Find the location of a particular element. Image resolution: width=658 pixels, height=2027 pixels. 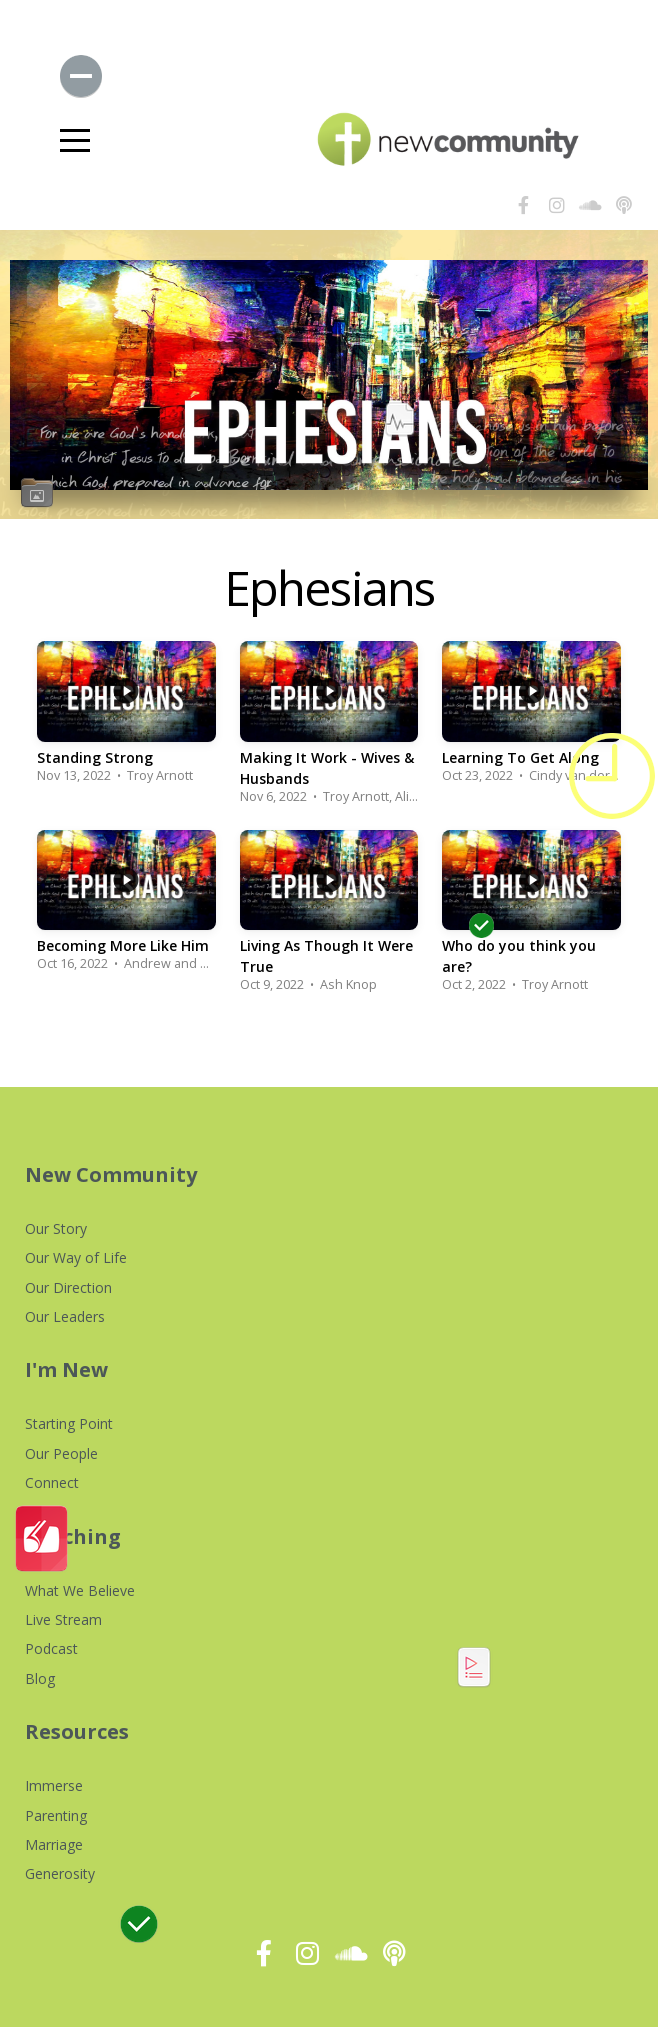

postscript or vector document file is located at coordinates (41, 1538).